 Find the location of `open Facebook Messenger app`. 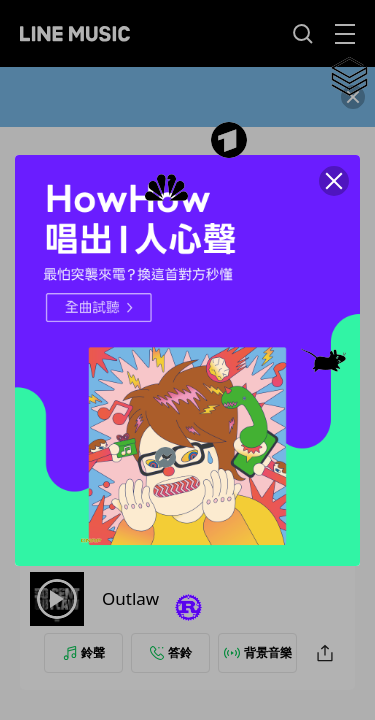

open Facebook Messenger app is located at coordinates (165, 457).